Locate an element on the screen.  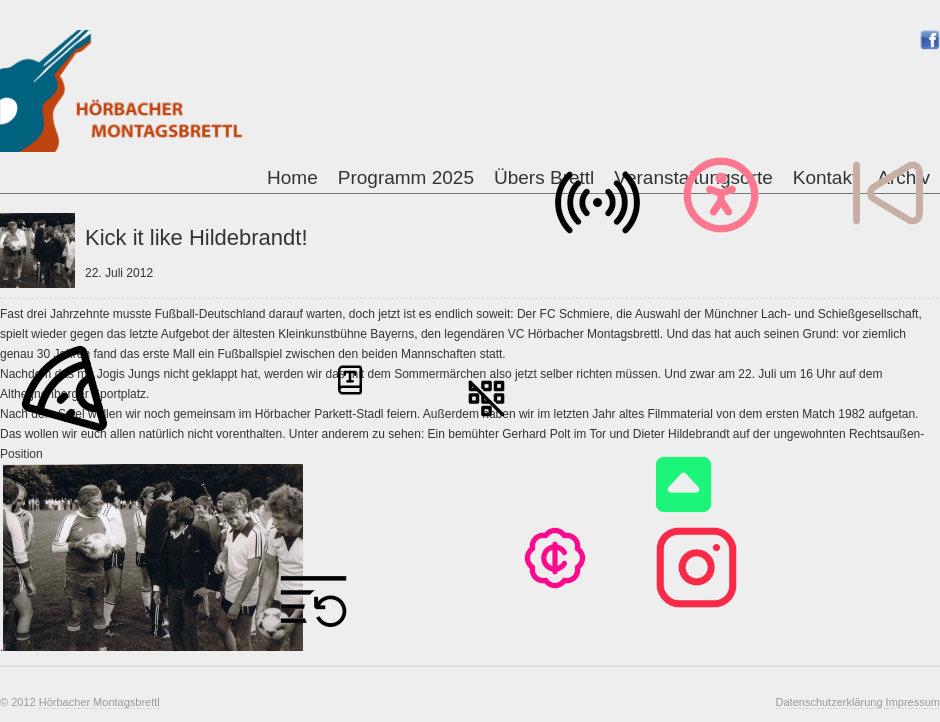
restart the current debug frame is located at coordinates (313, 599).